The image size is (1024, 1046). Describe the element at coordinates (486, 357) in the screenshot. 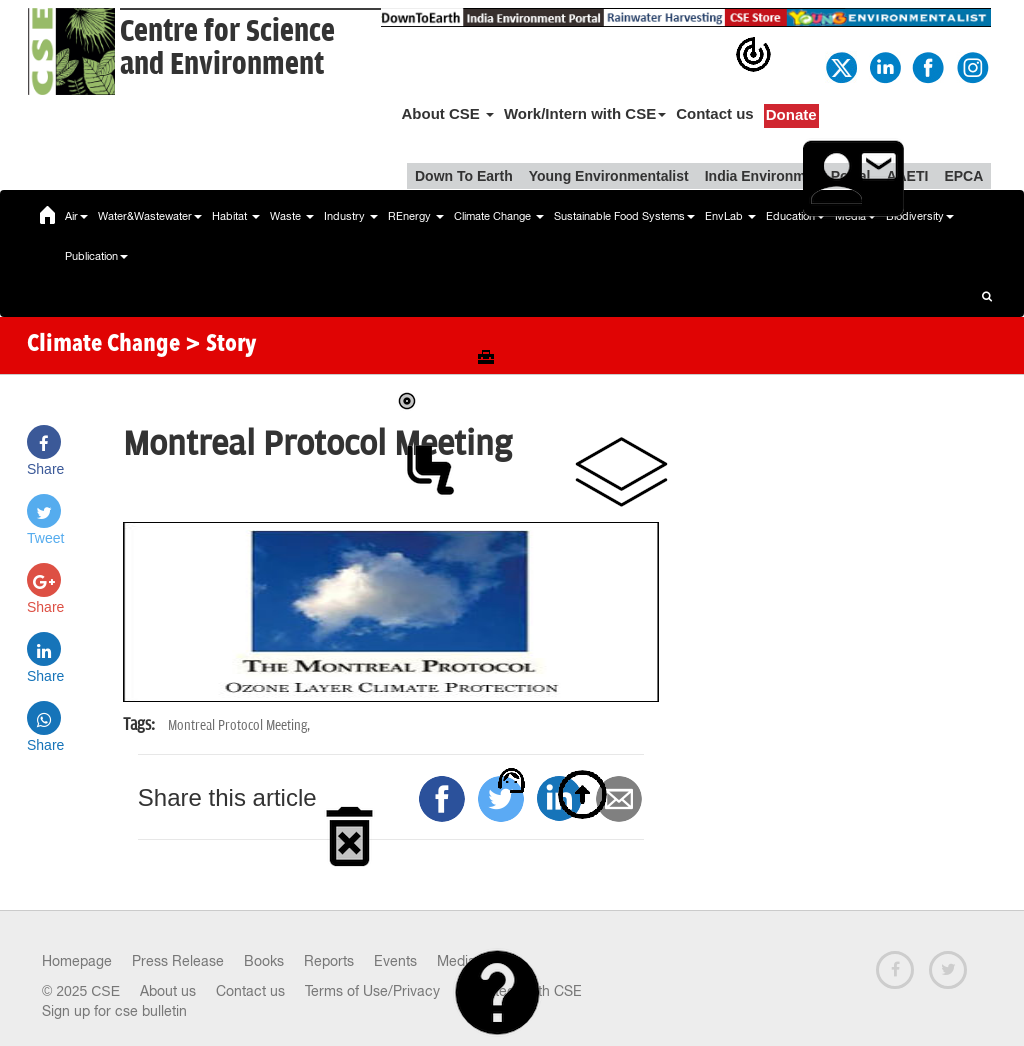

I see `access home repair services` at that location.